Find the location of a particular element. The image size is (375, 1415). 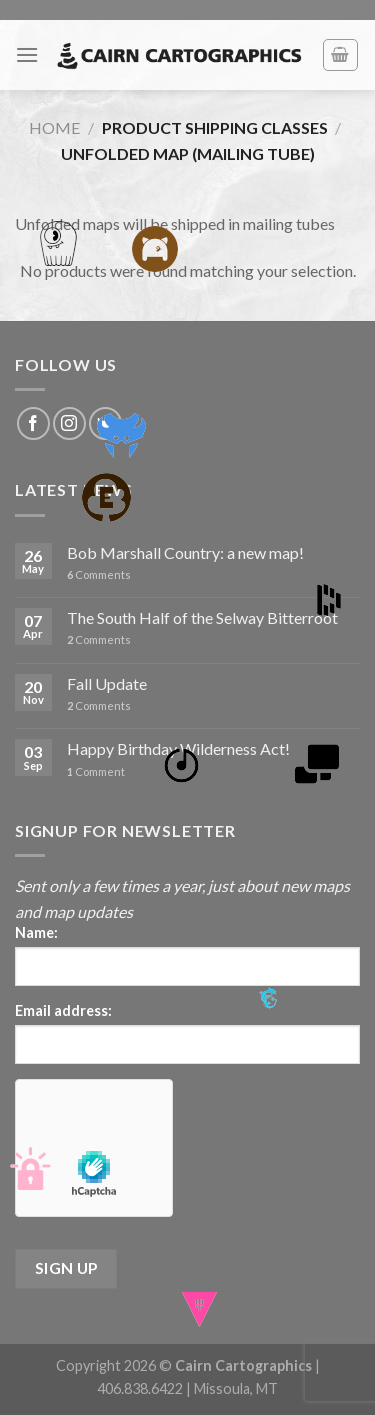

visit porkbun domain registrar website is located at coordinates (155, 249).